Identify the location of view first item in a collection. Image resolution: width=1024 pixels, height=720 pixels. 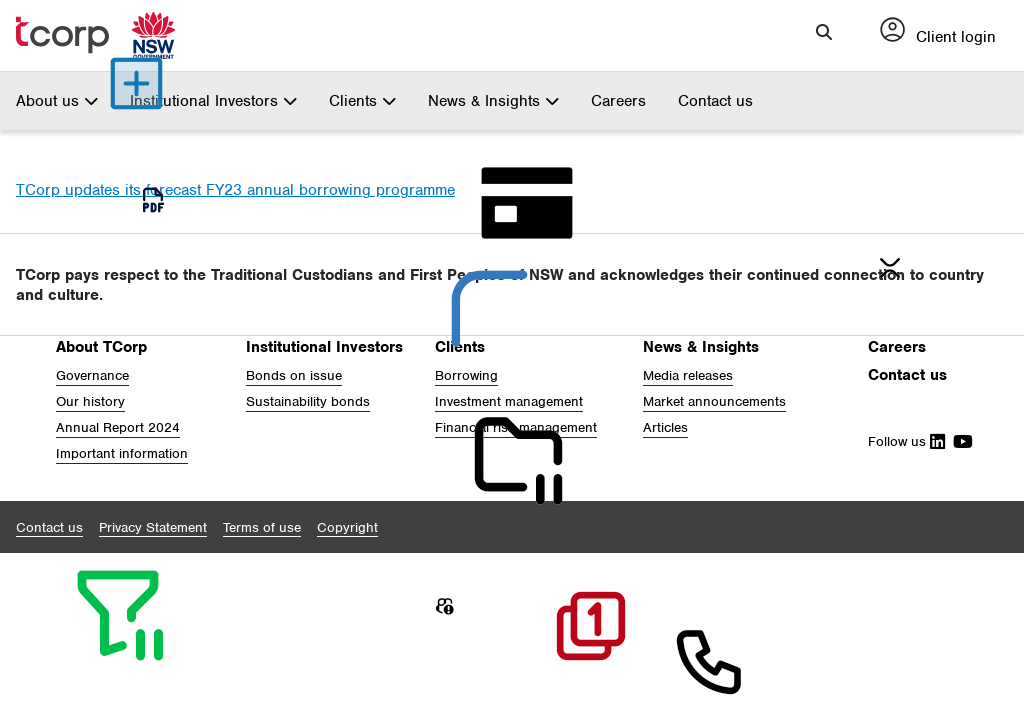
(591, 626).